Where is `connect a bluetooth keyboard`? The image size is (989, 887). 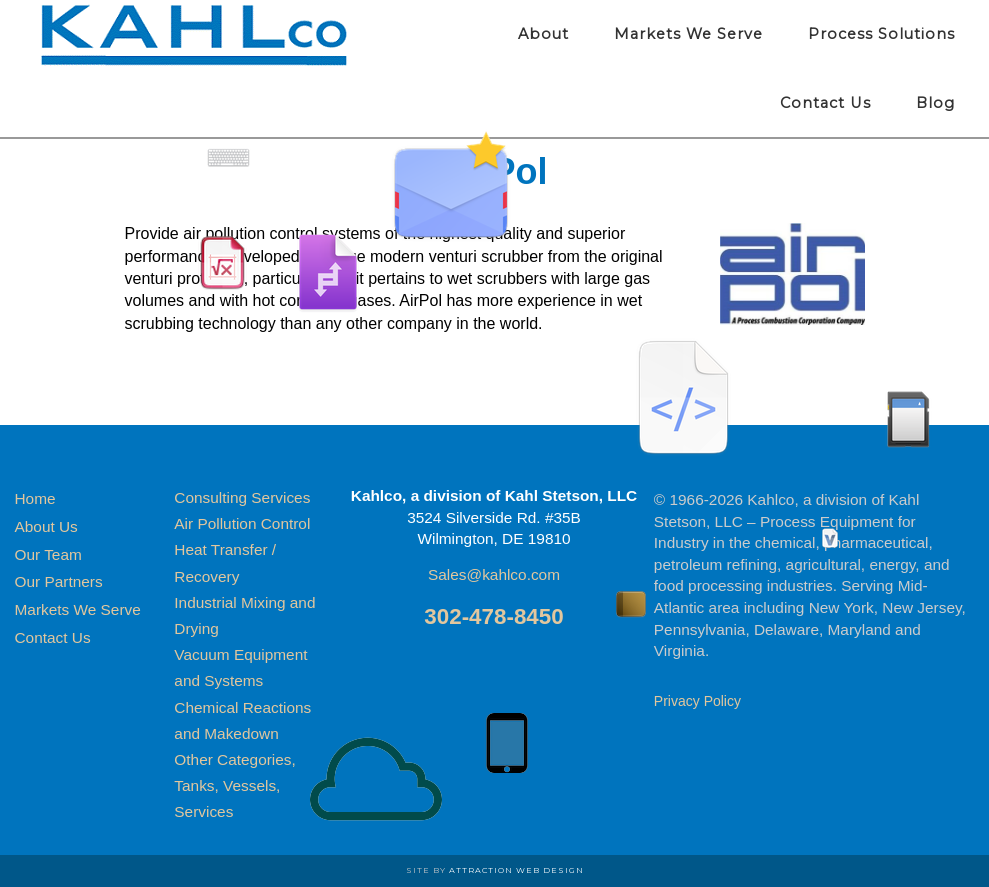
connect a bluetooth keyboard is located at coordinates (228, 157).